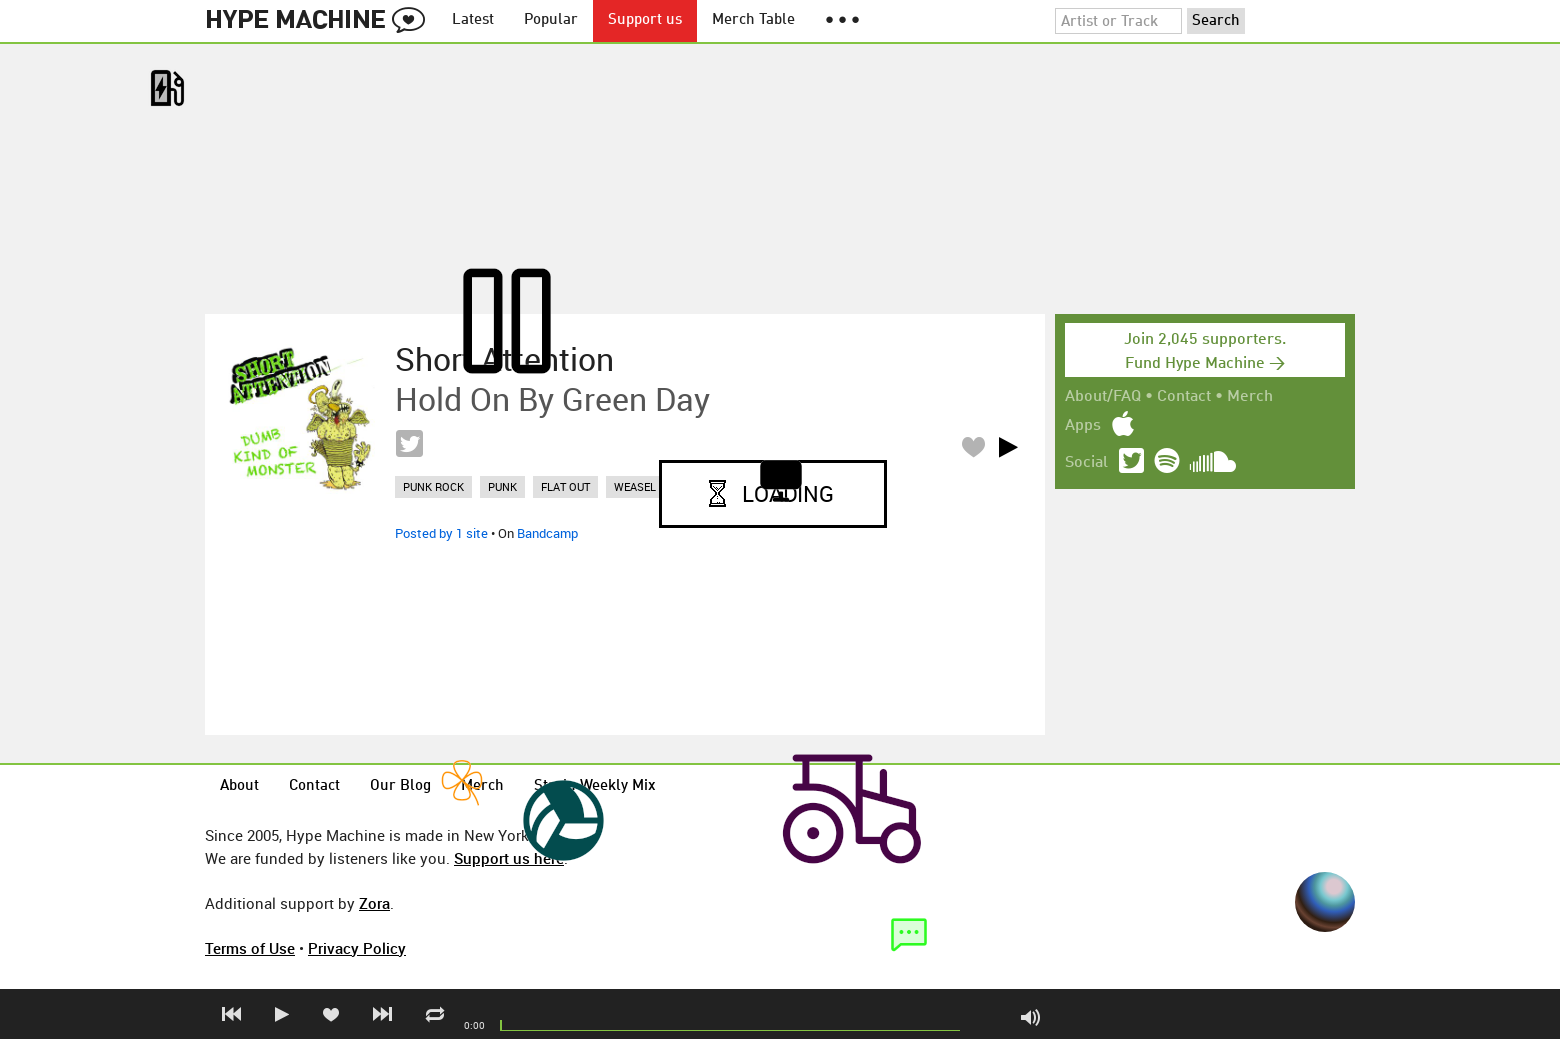 Image resolution: width=1560 pixels, height=1039 pixels. I want to click on find nearby electric vehicle charging stations, so click(167, 88).